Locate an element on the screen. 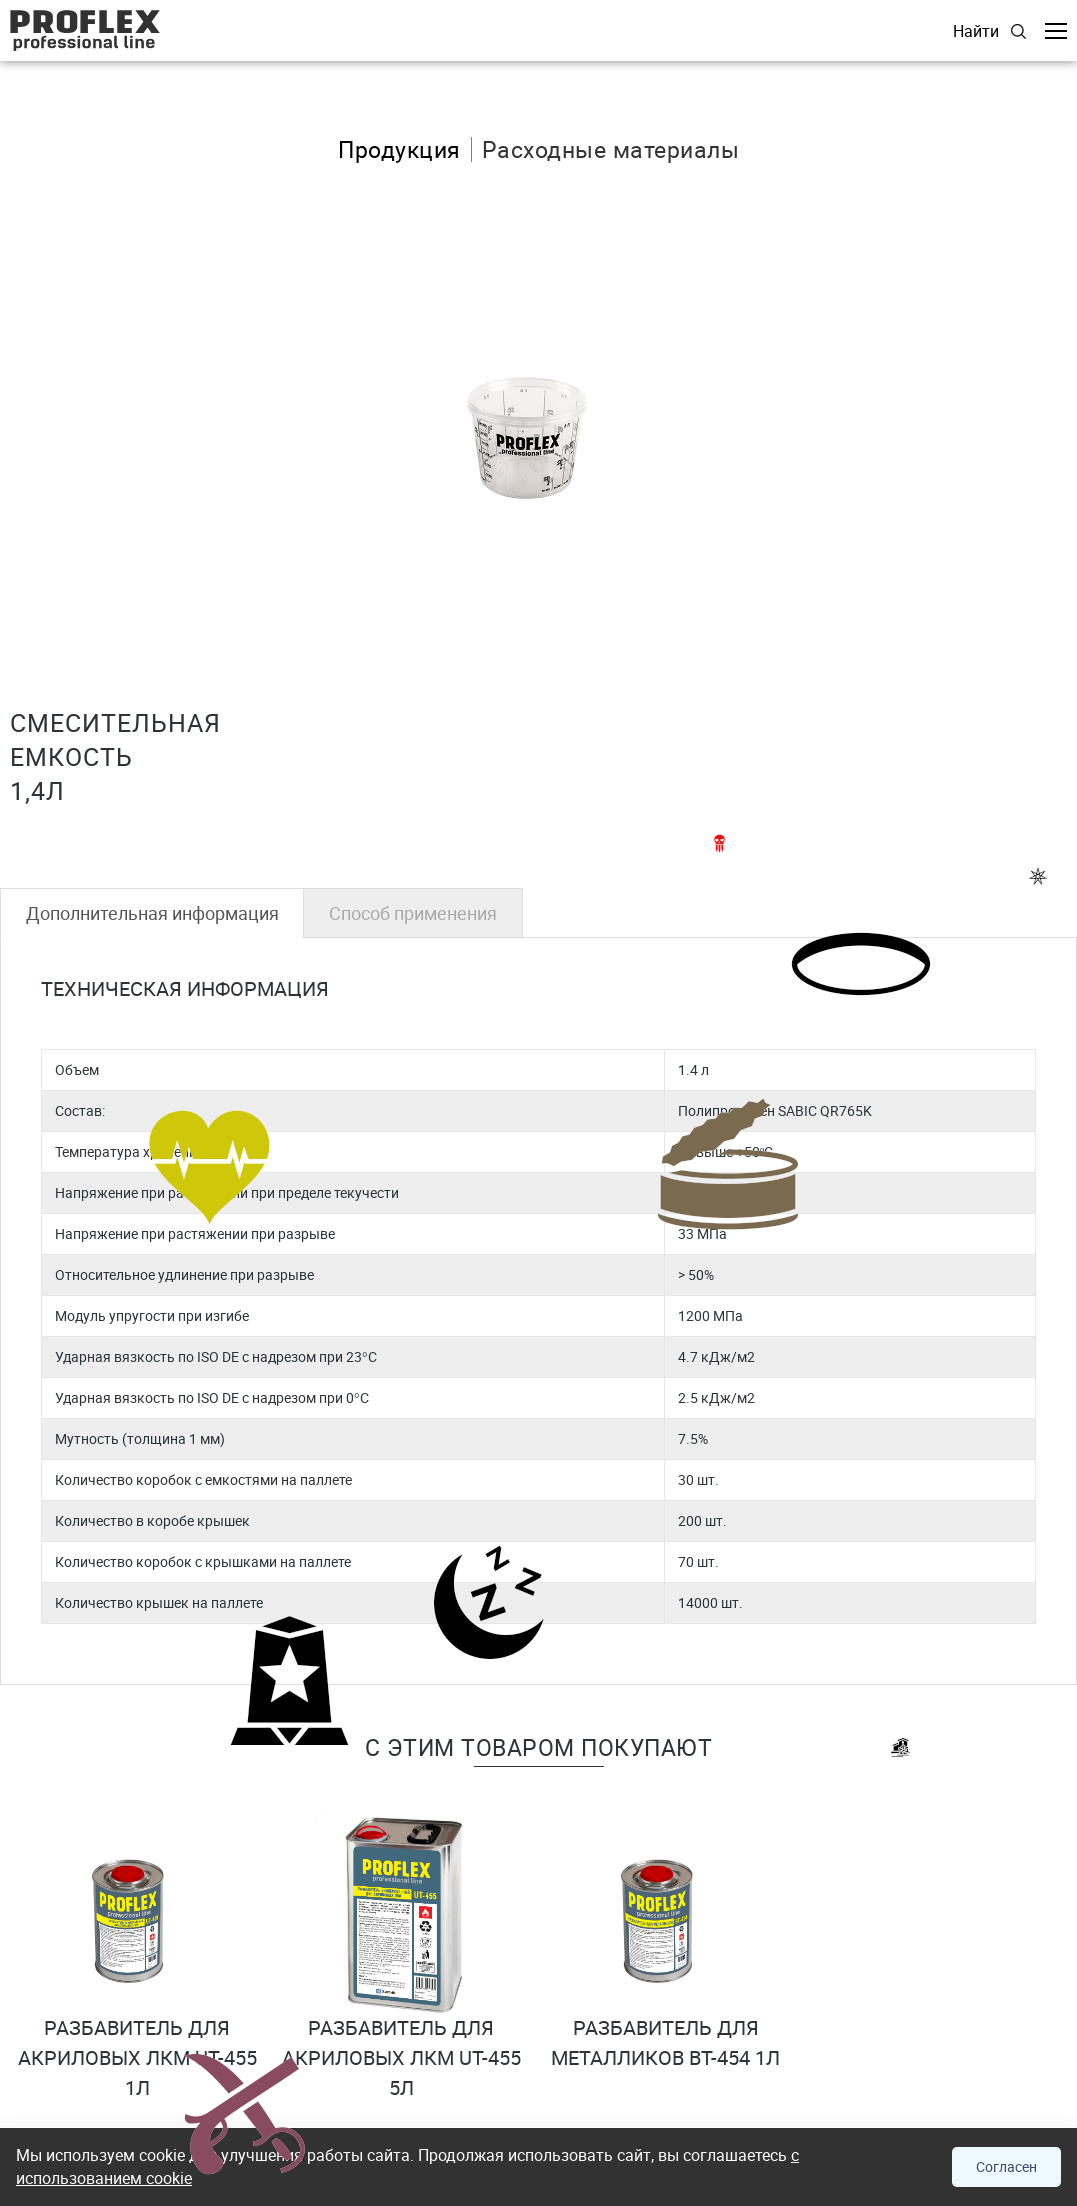  view health or fitness tracking data is located at coordinates (209, 1168).